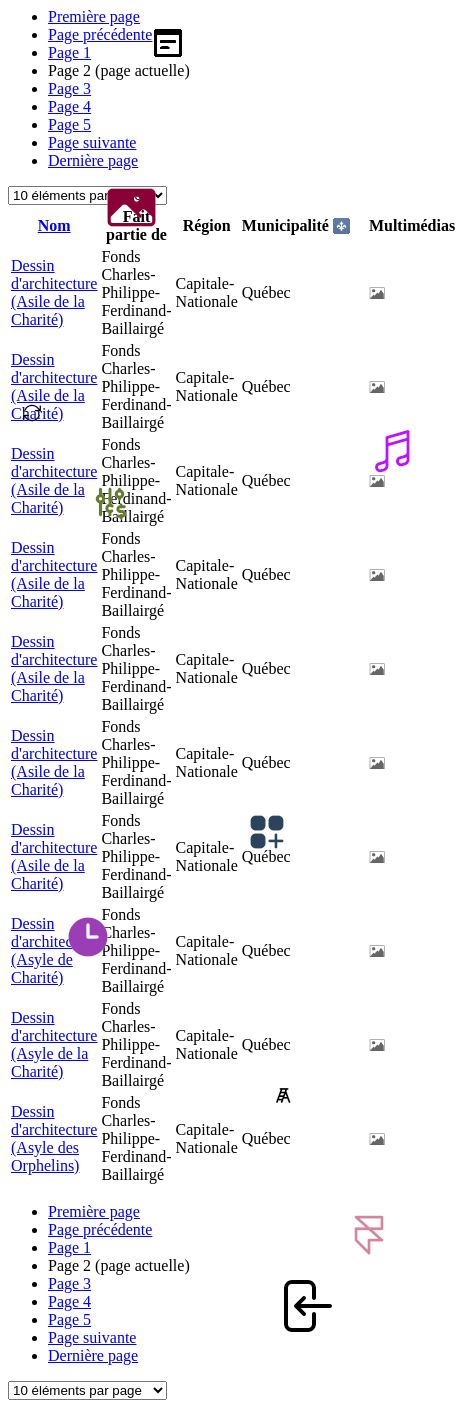  I want to click on adjust pricing or cost settings, so click(110, 502).